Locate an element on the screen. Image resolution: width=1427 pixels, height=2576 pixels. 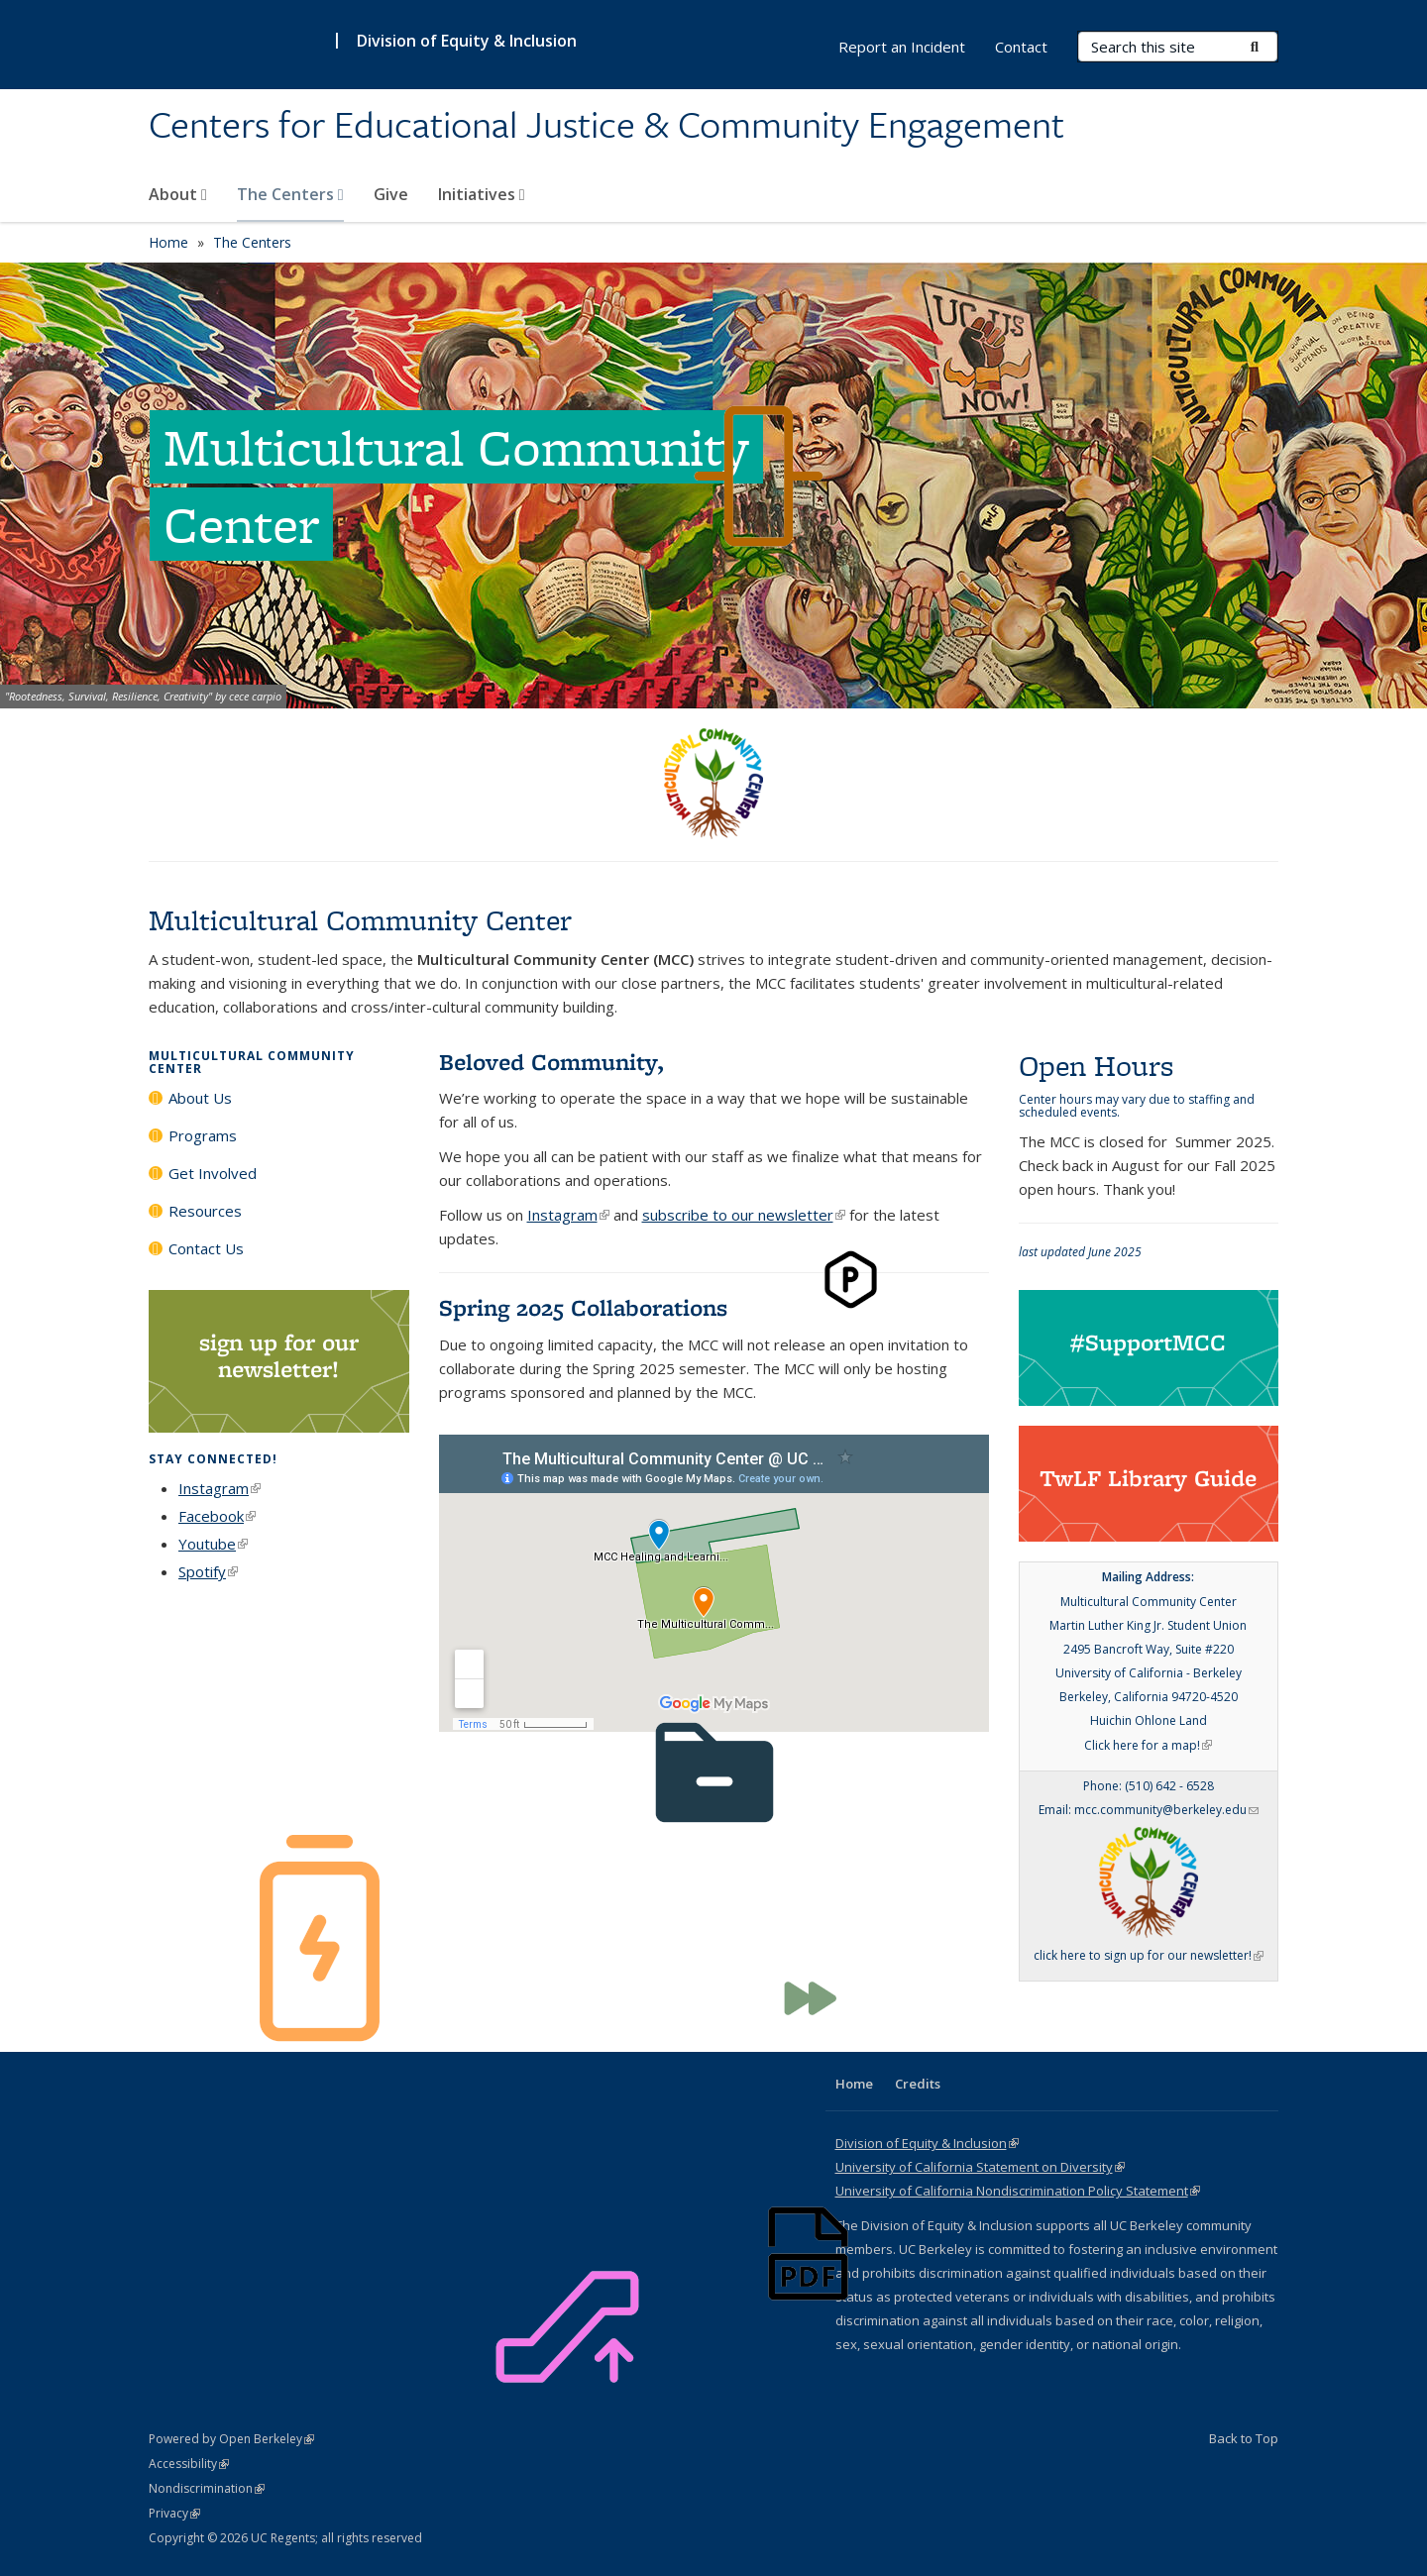
indicates escalator going up is located at coordinates (567, 2326).